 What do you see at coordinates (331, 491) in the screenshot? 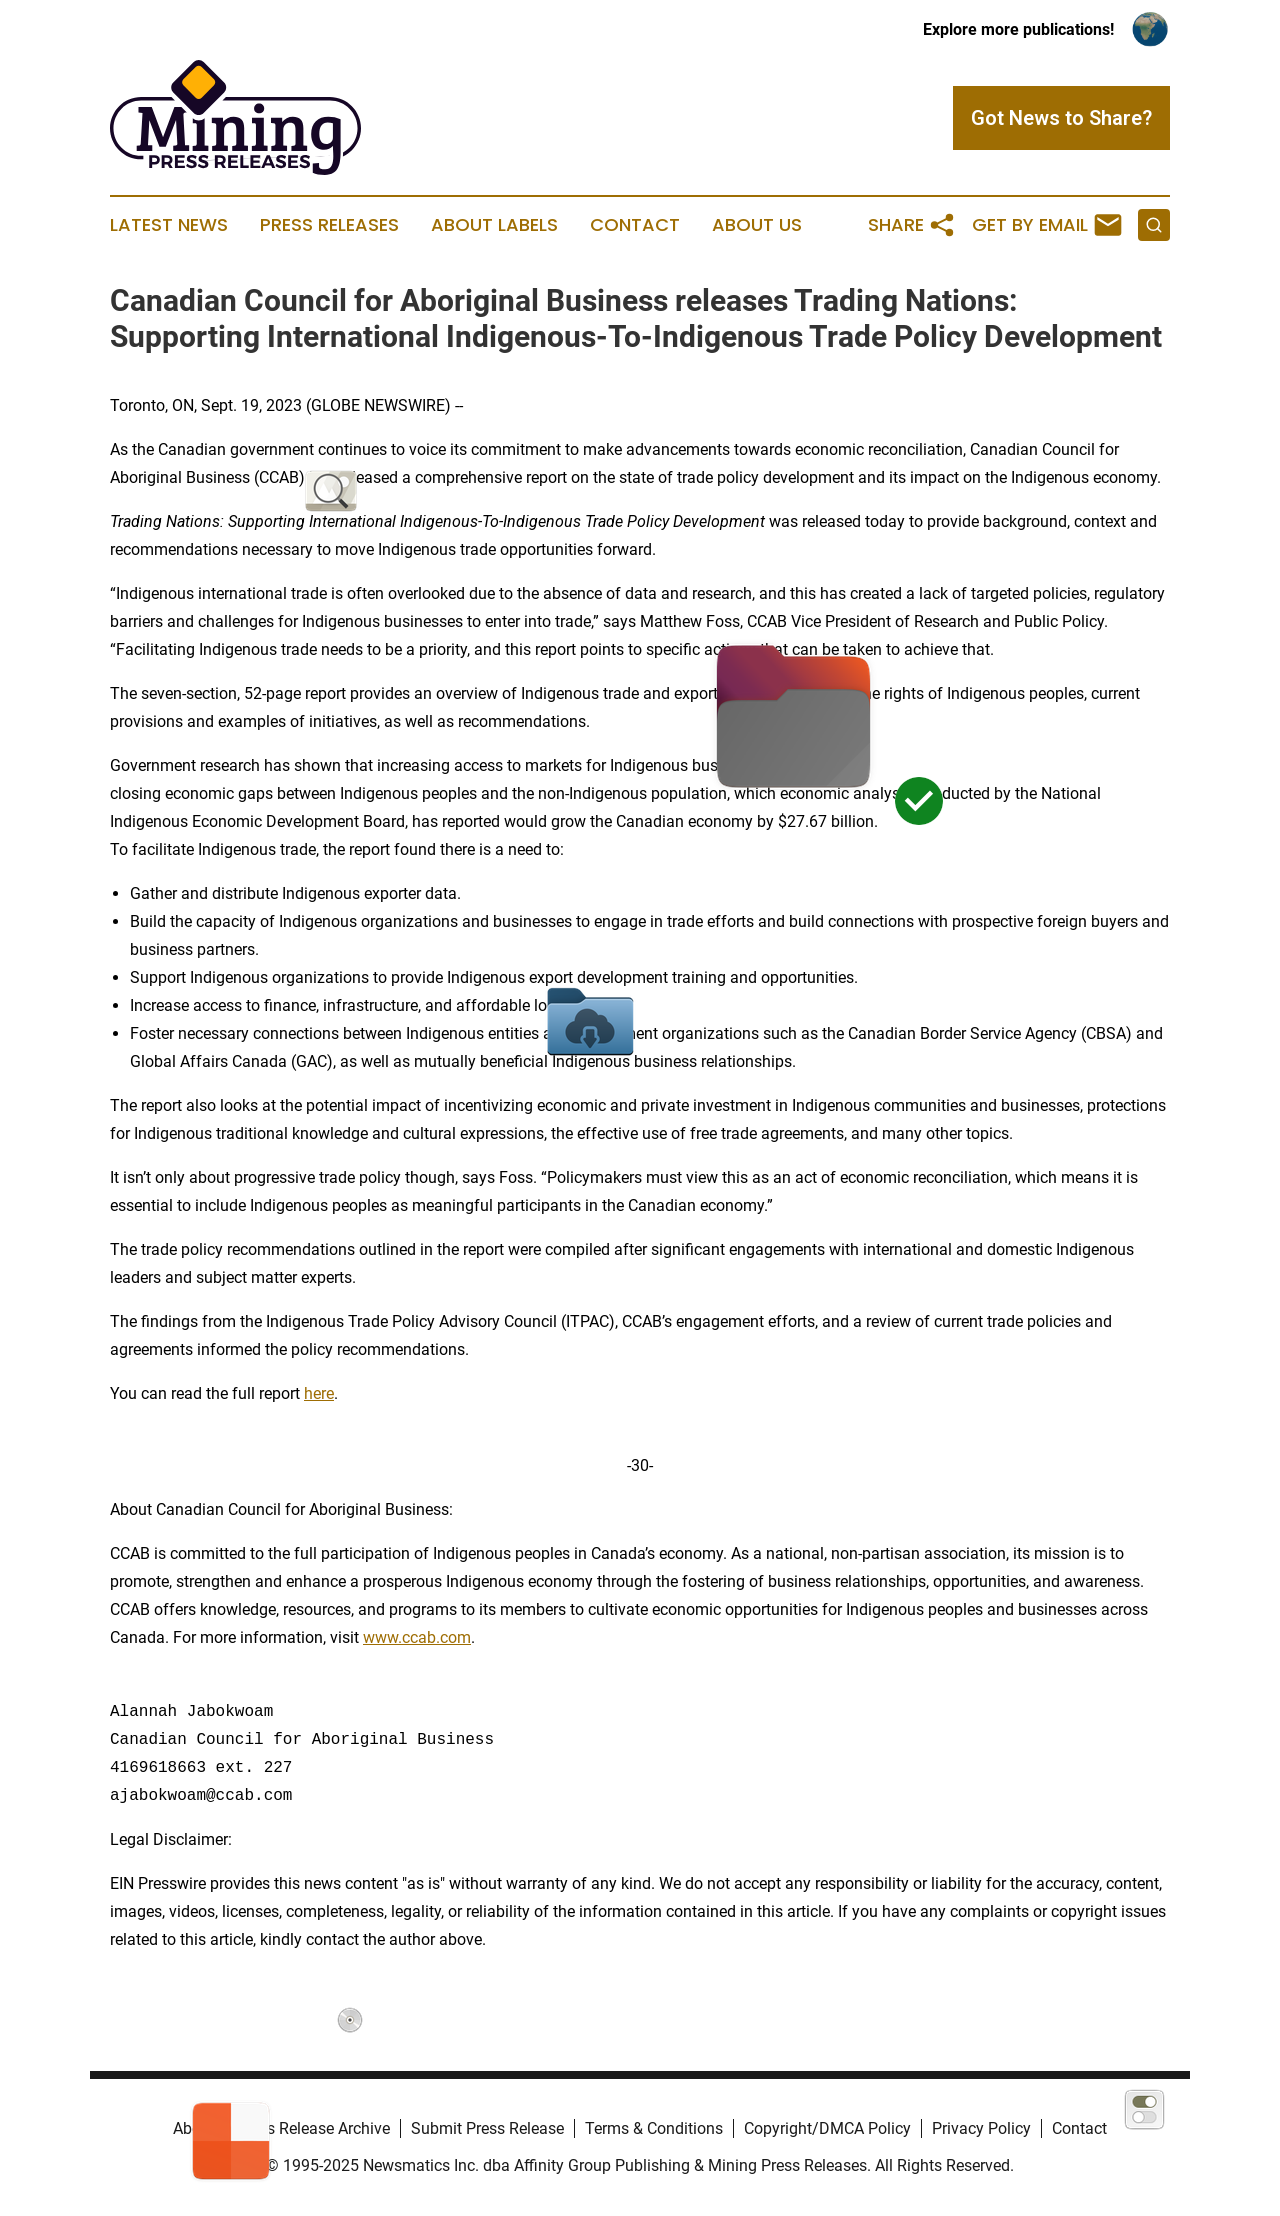
I see `open eye of gnome image viewer` at bounding box center [331, 491].